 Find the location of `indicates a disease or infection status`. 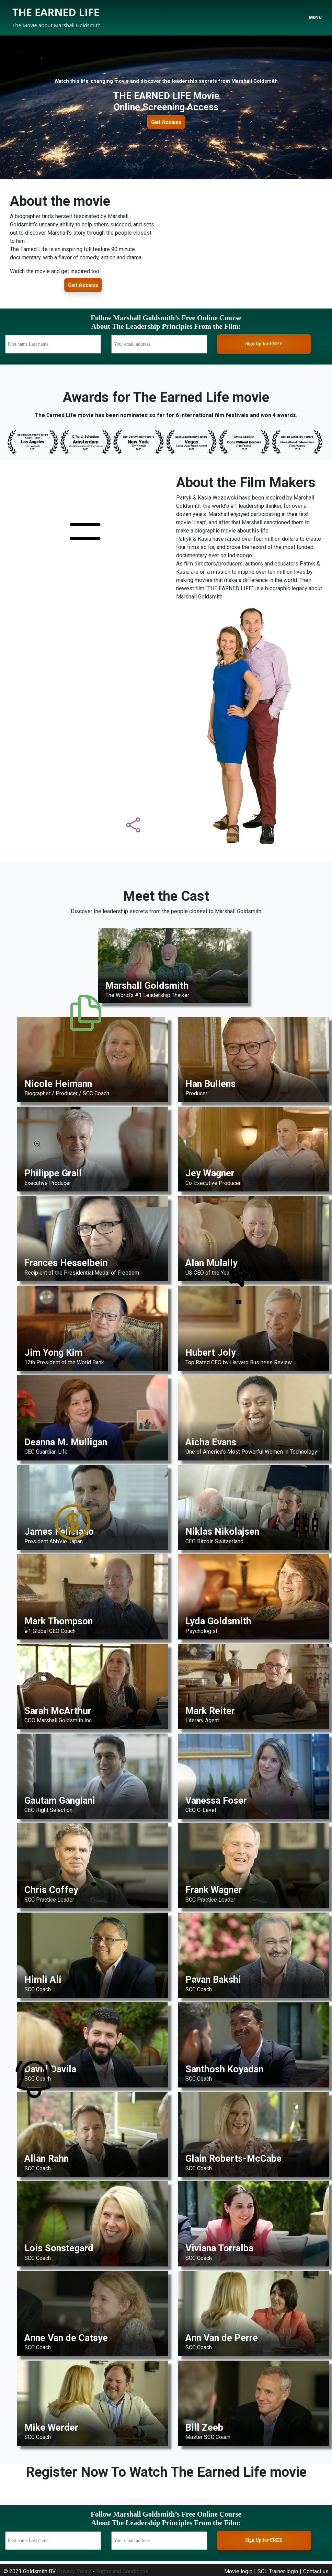

indicates a disease or infection status is located at coordinates (239, 1276).